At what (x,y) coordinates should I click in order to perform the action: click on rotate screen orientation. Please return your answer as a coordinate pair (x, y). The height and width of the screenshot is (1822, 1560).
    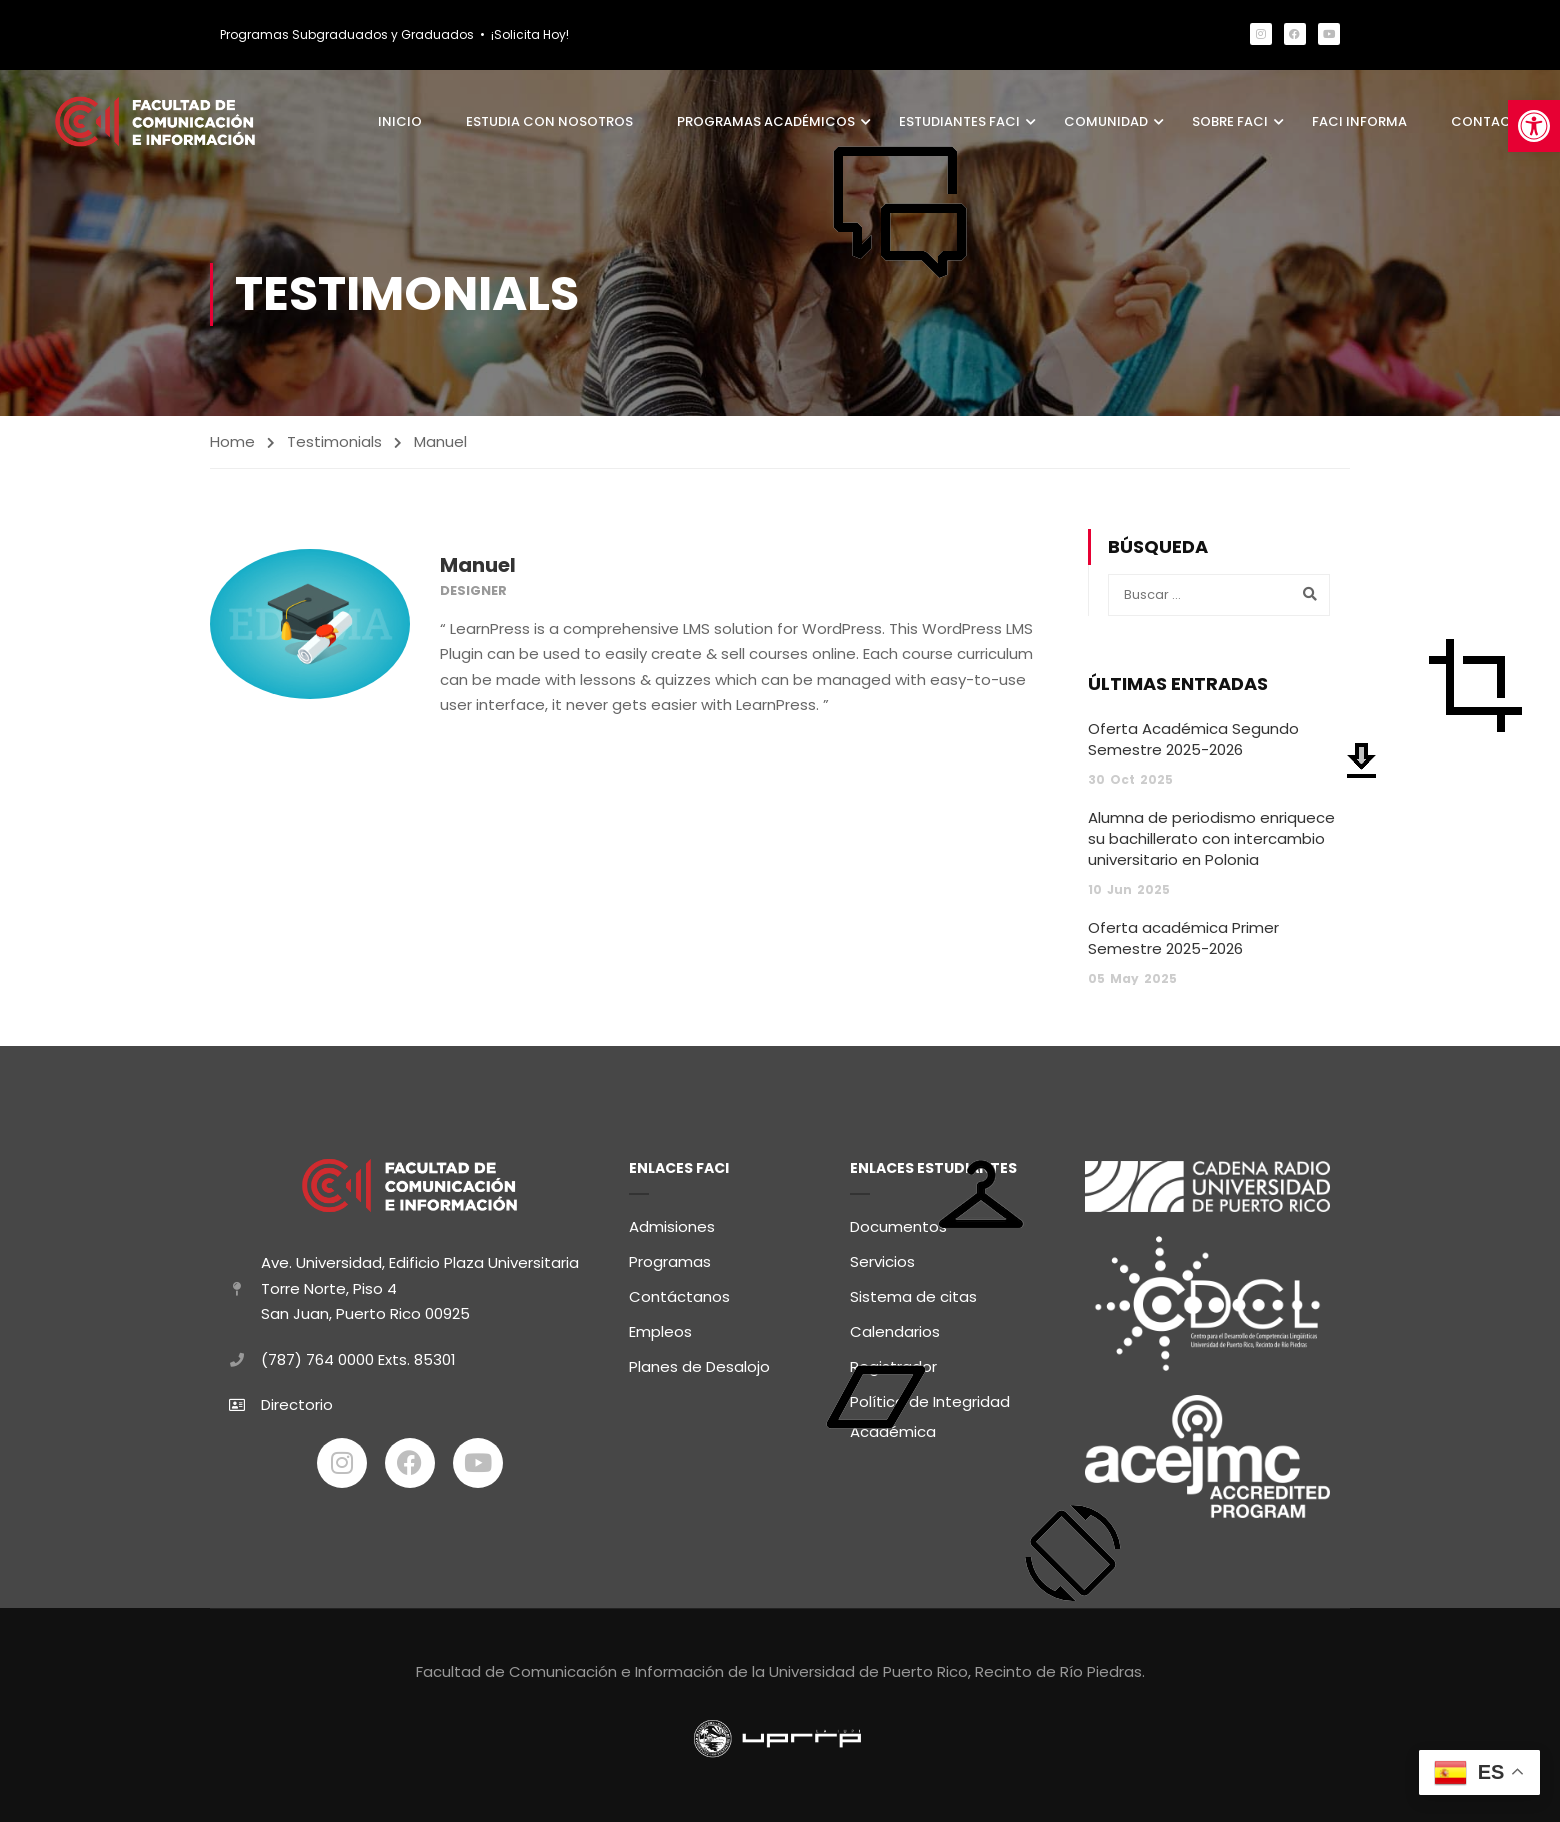
    Looking at the image, I should click on (1073, 1553).